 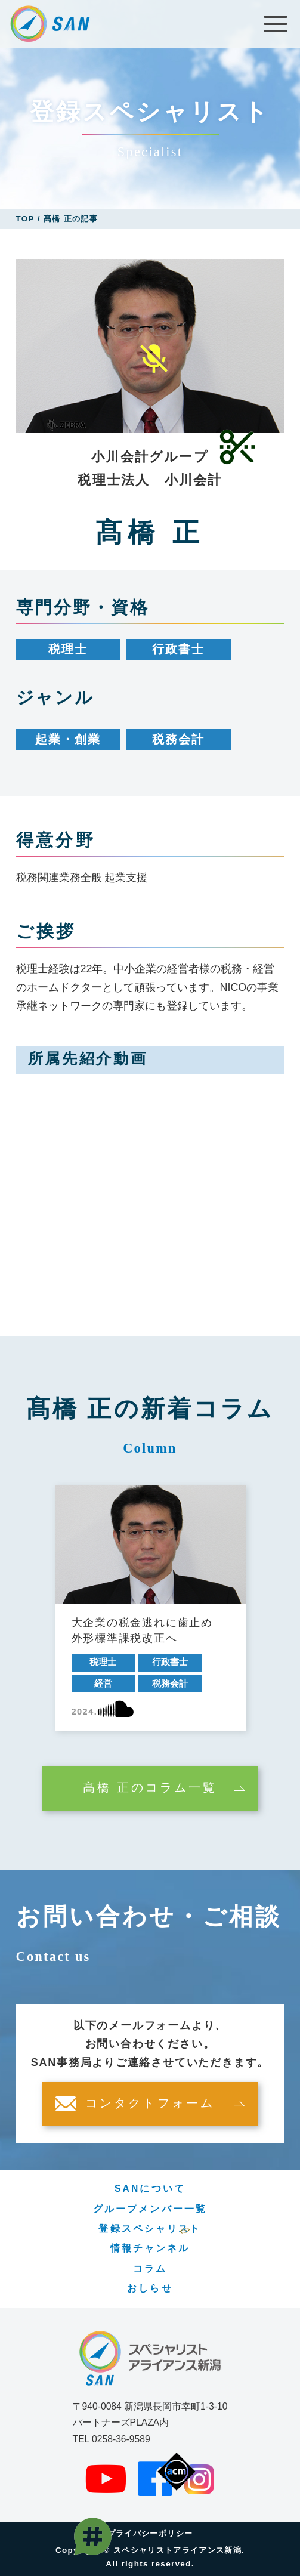 What do you see at coordinates (177, 2472) in the screenshot?
I see `association for computing machinery logo` at bounding box center [177, 2472].